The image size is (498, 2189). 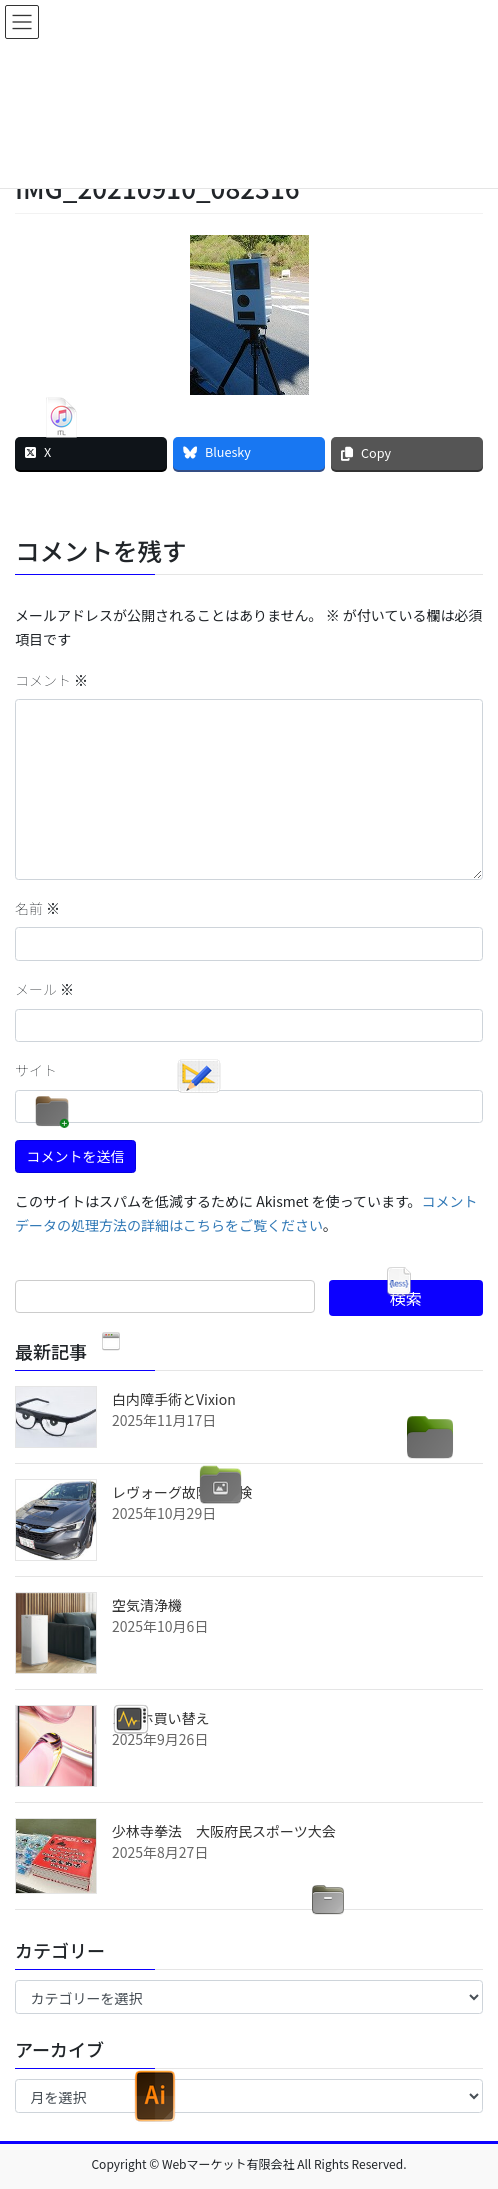 What do you see at coordinates (220, 1484) in the screenshot?
I see `open pictures folder` at bounding box center [220, 1484].